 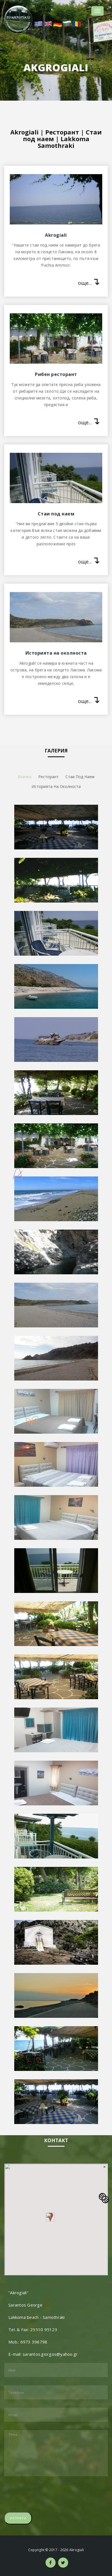 I want to click on access plant care or gardening features, so click(x=32, y=1420).